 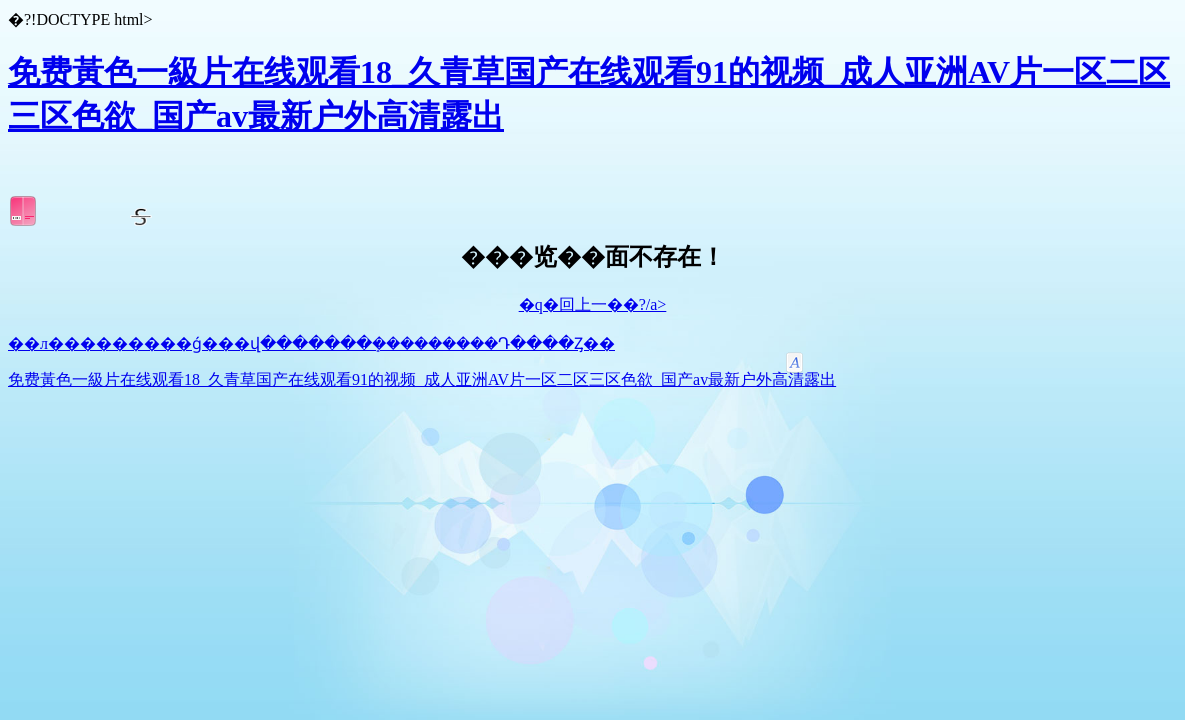 I want to click on a debian software package file, so click(x=23, y=211).